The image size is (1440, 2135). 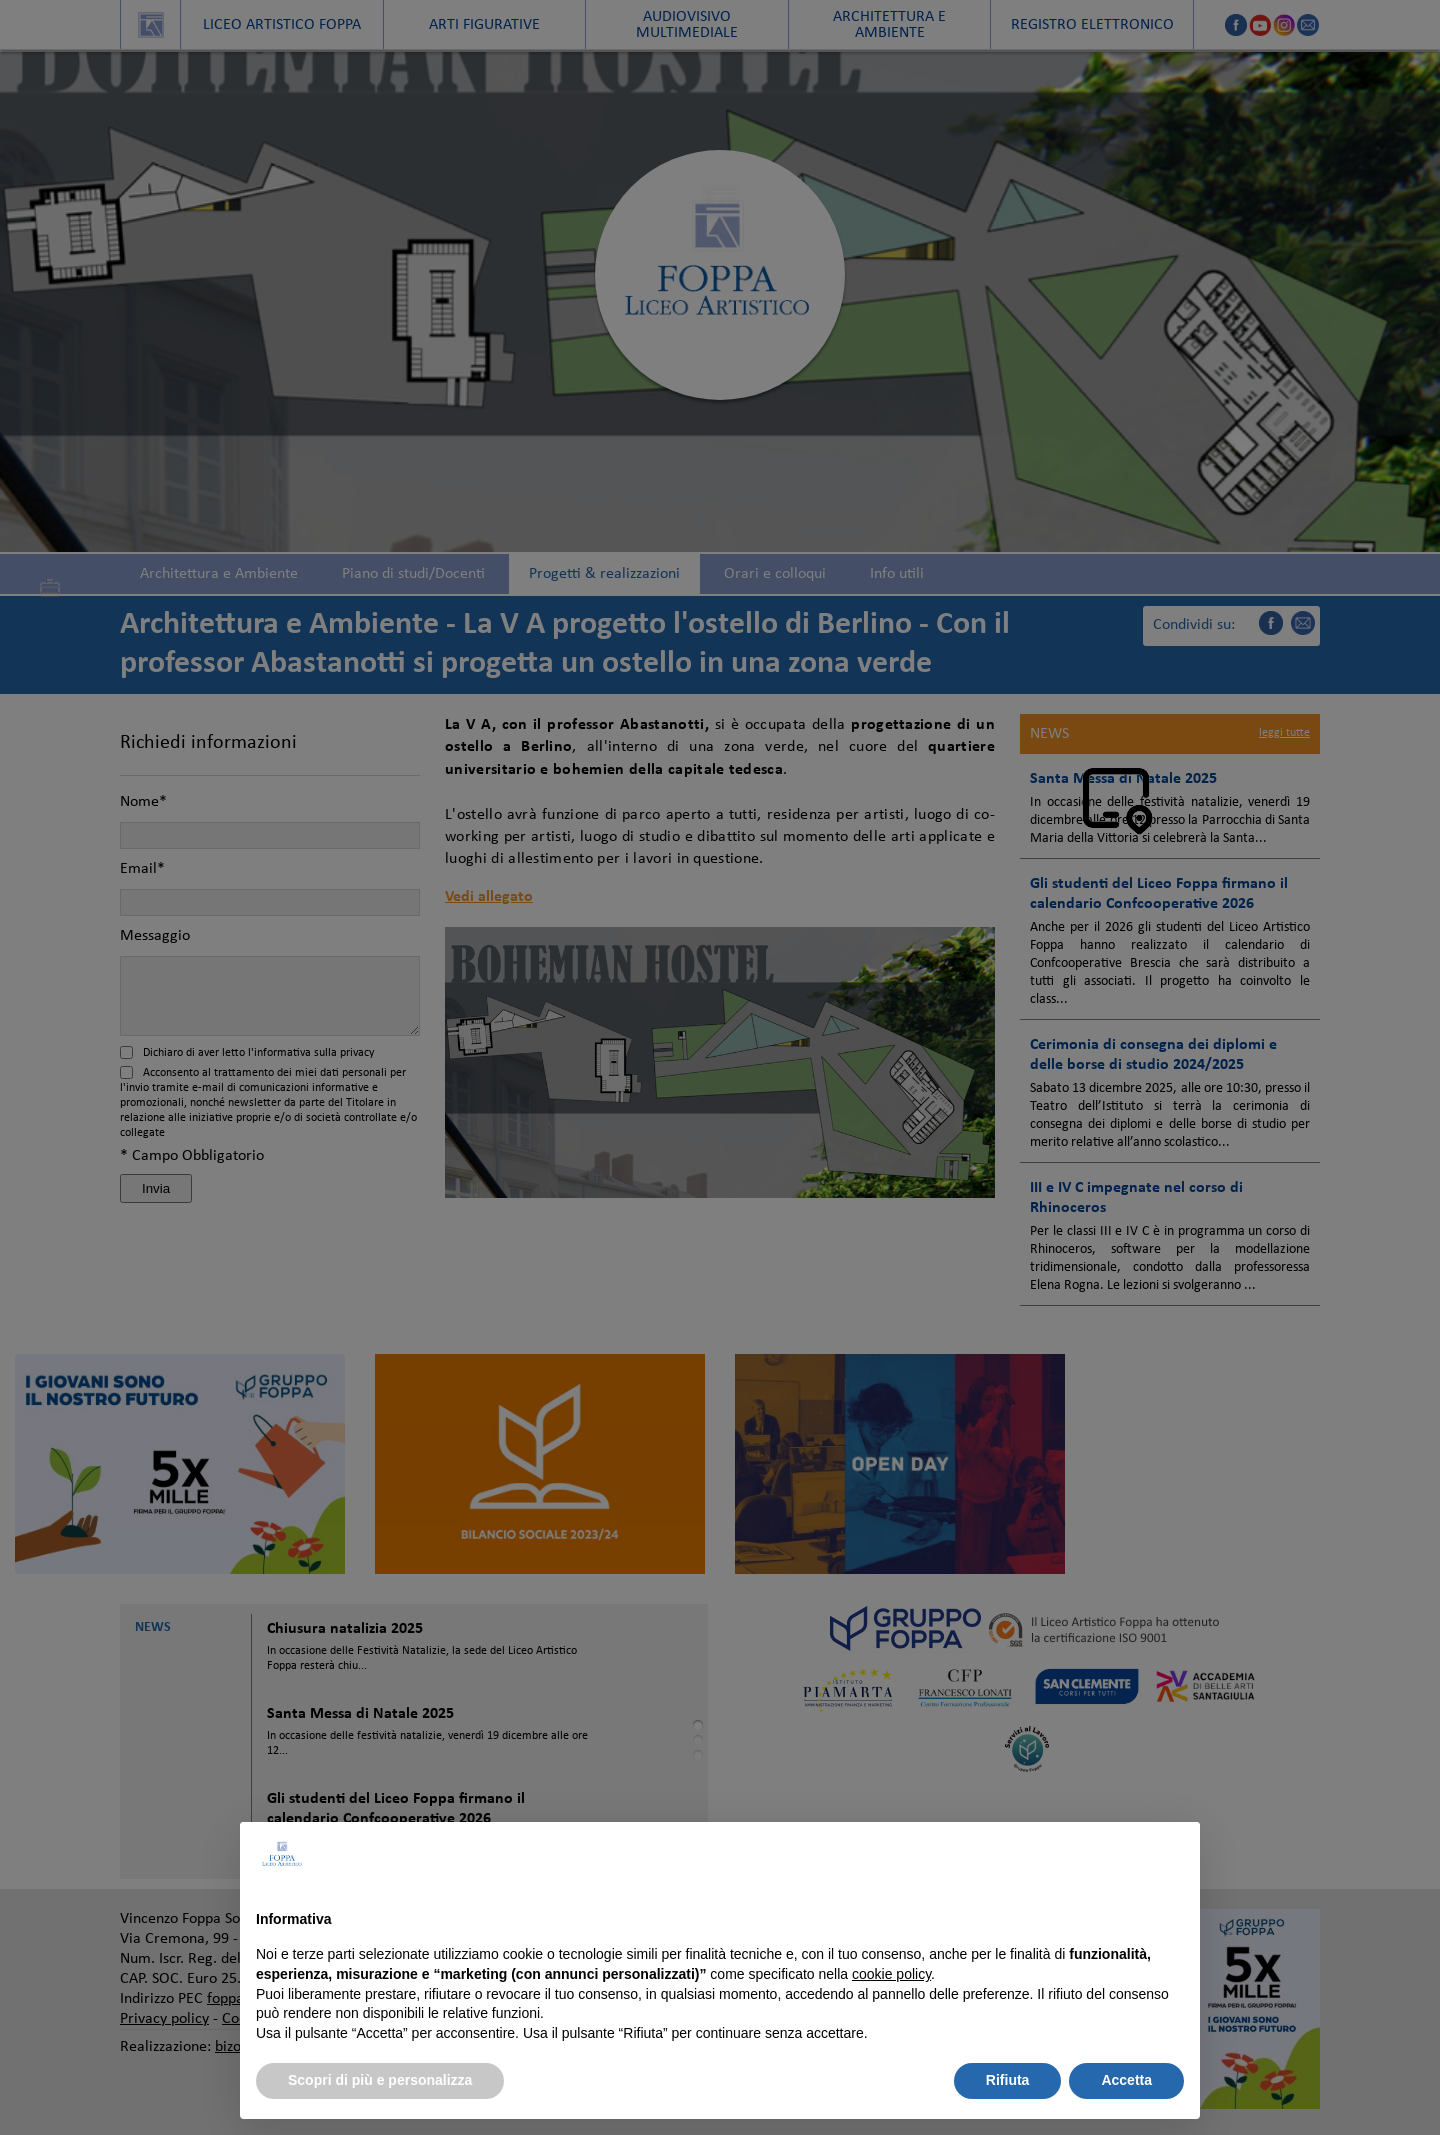 I want to click on access work or business documents, so click(x=50, y=589).